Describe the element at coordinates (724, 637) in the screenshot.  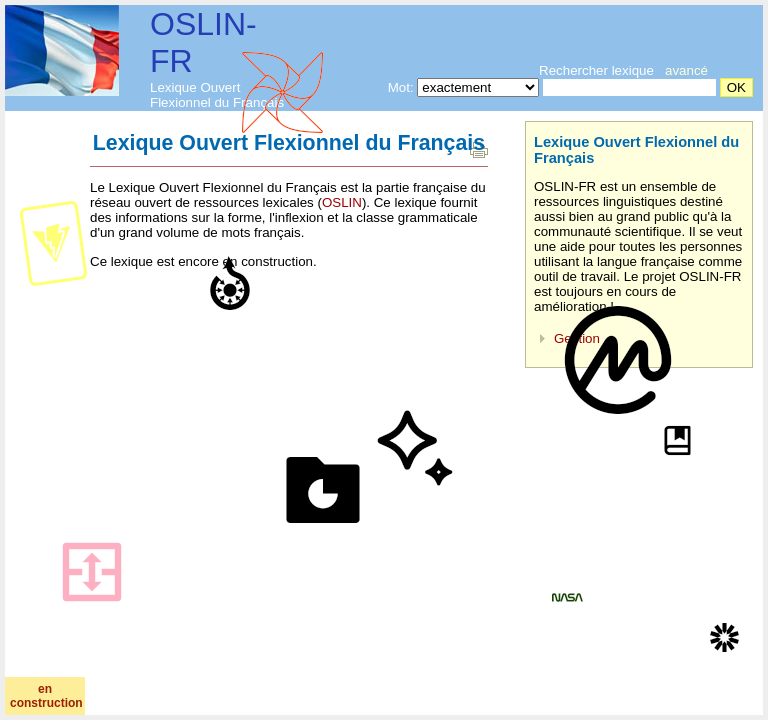
I see `JSON Web Tokens (JWT) technology or integration` at that location.